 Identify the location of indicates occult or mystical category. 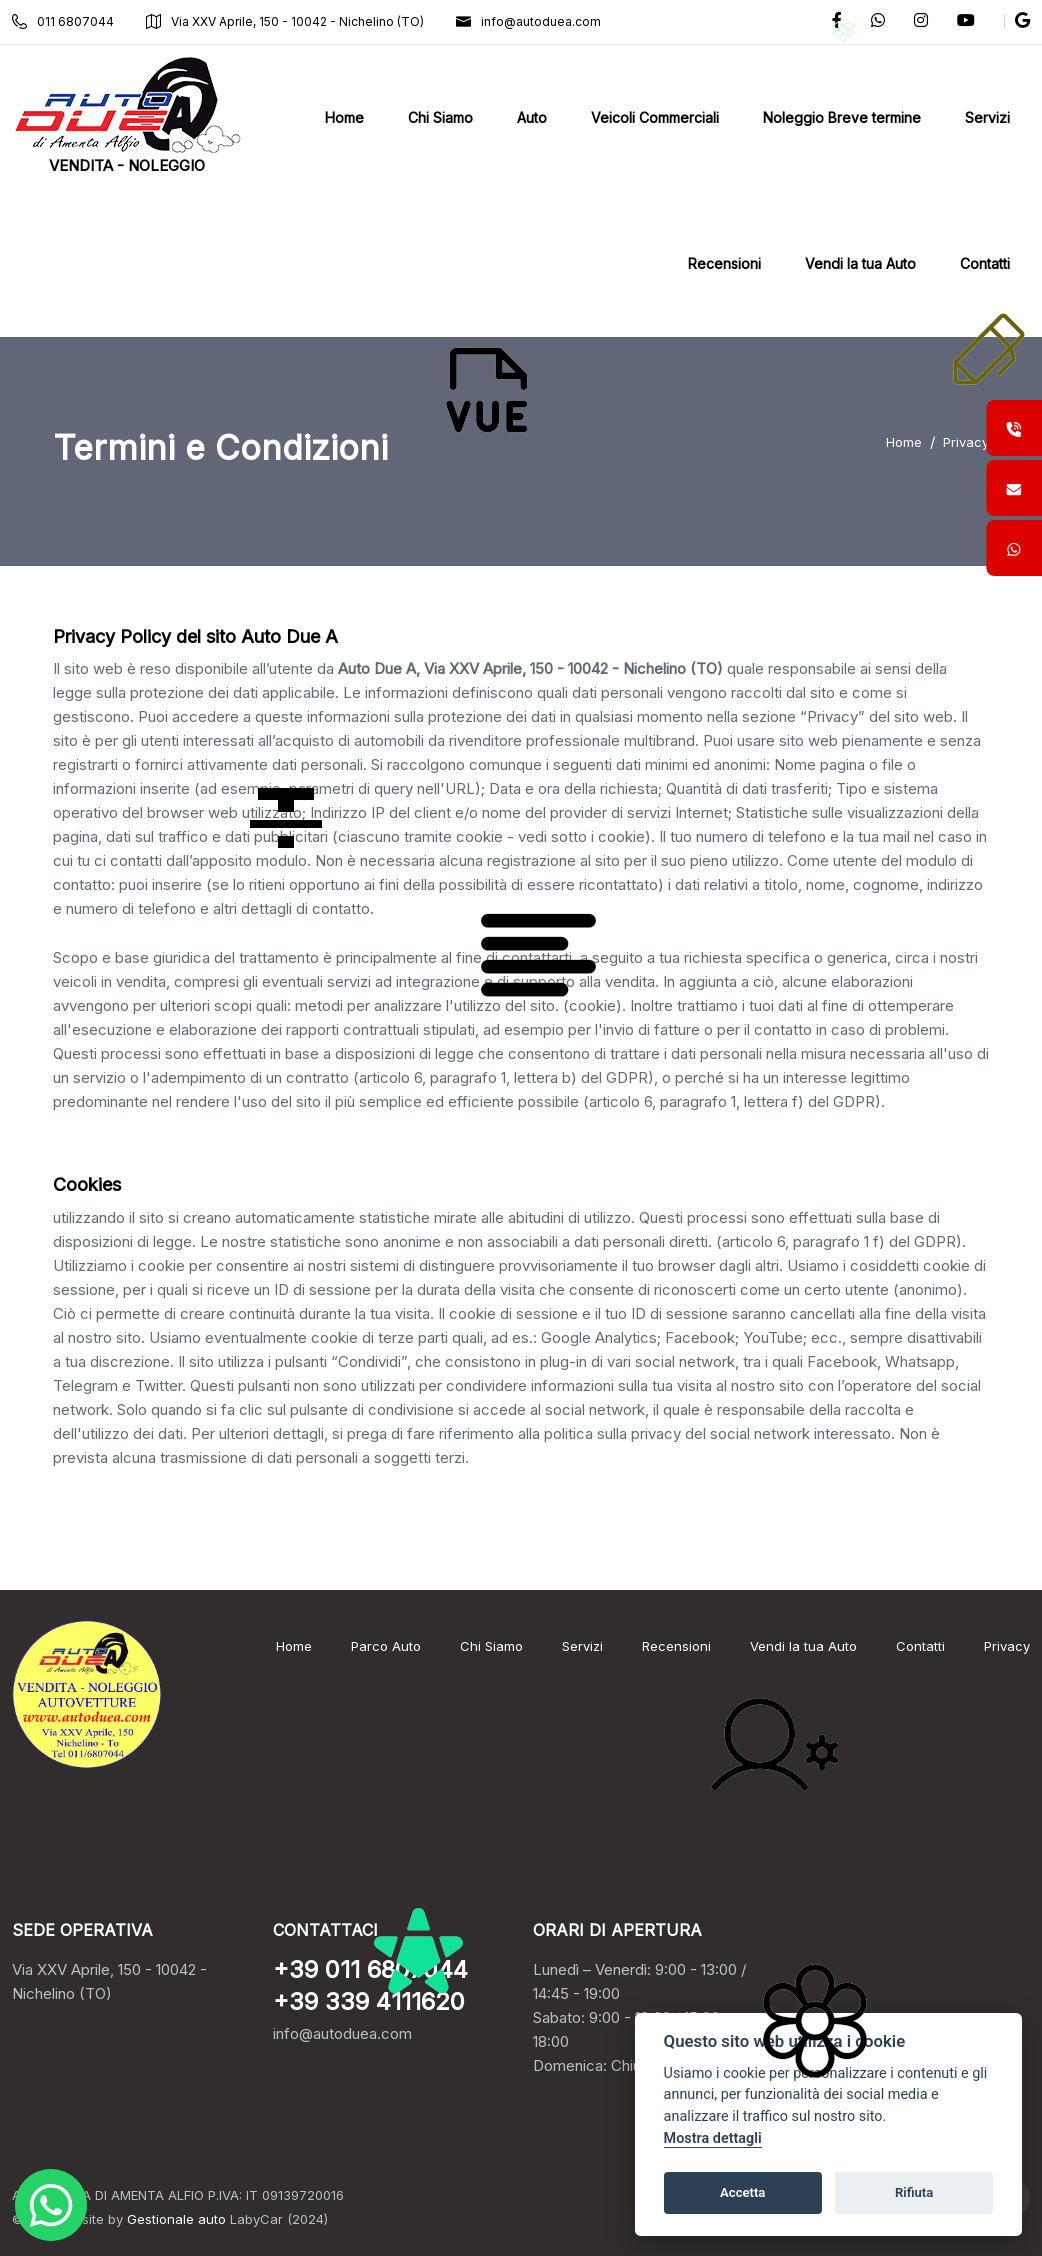
(418, 1955).